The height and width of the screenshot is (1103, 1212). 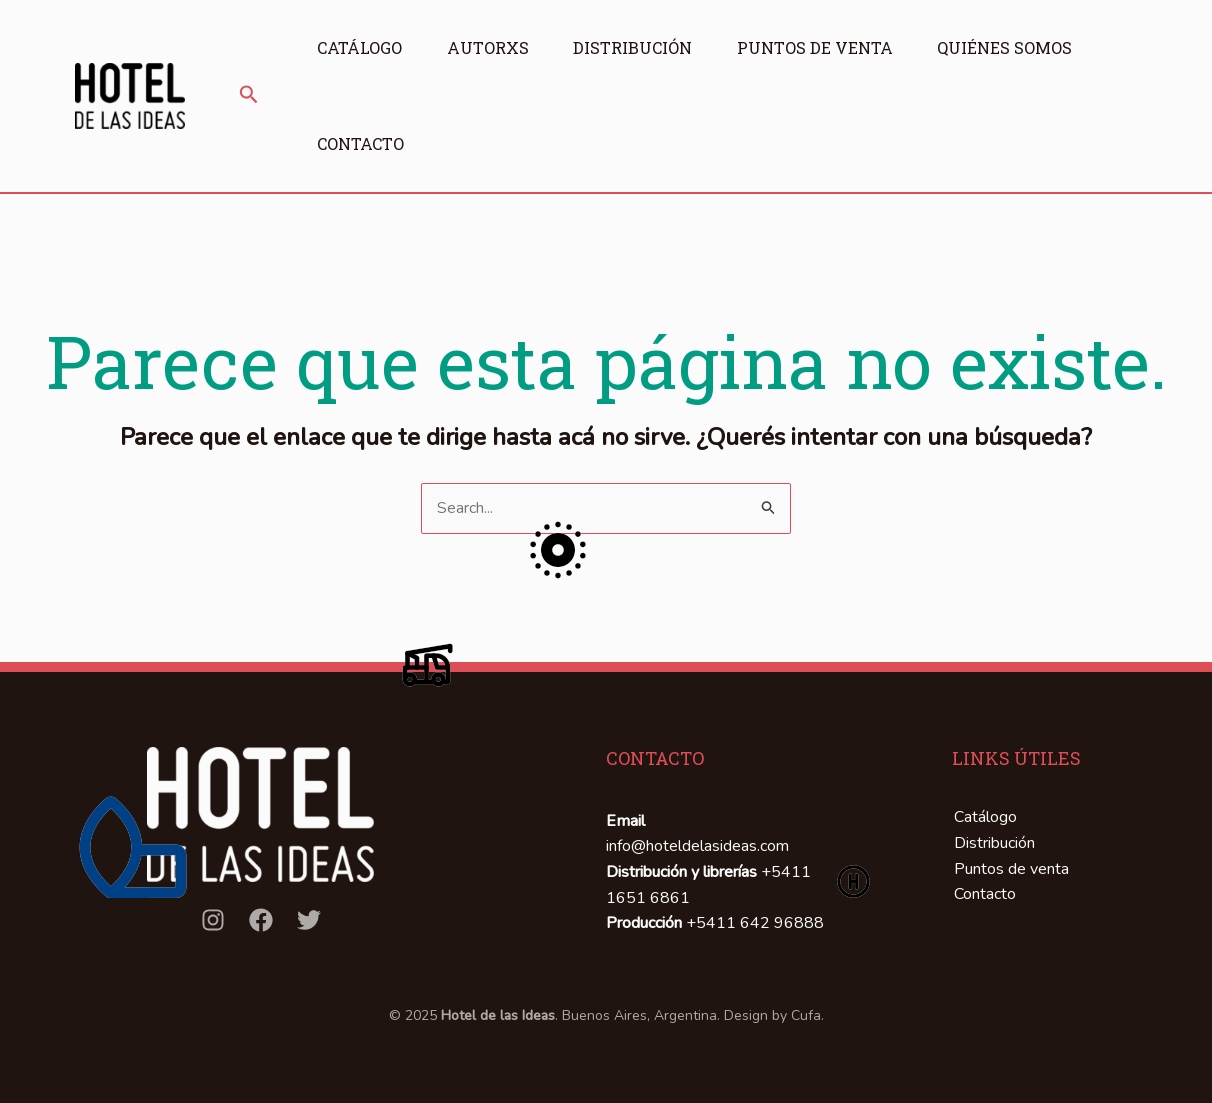 What do you see at coordinates (133, 850) in the screenshot?
I see `open snapseed photo editor` at bounding box center [133, 850].